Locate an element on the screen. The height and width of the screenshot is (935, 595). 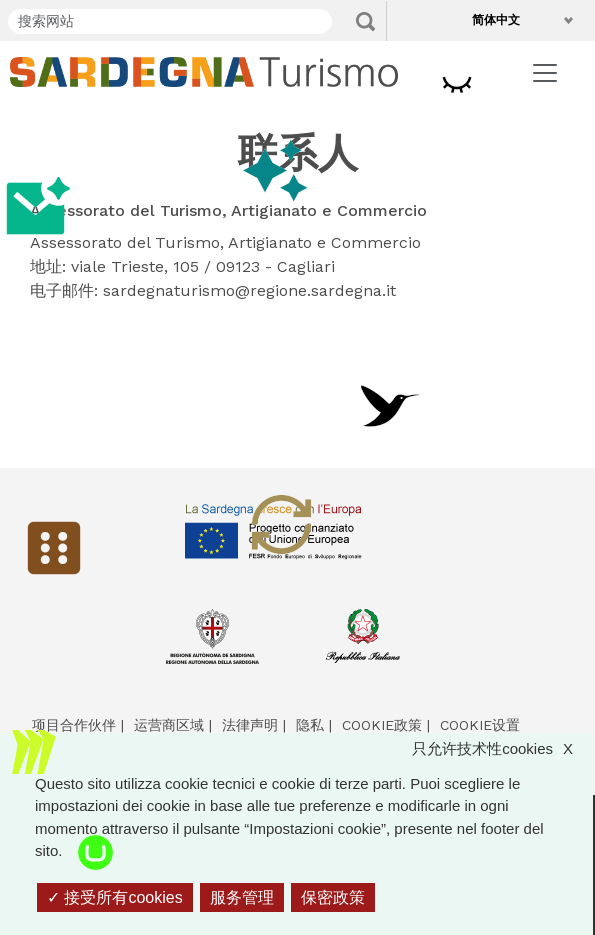
indicates AI-generated or enhanced content is located at coordinates (276, 170).